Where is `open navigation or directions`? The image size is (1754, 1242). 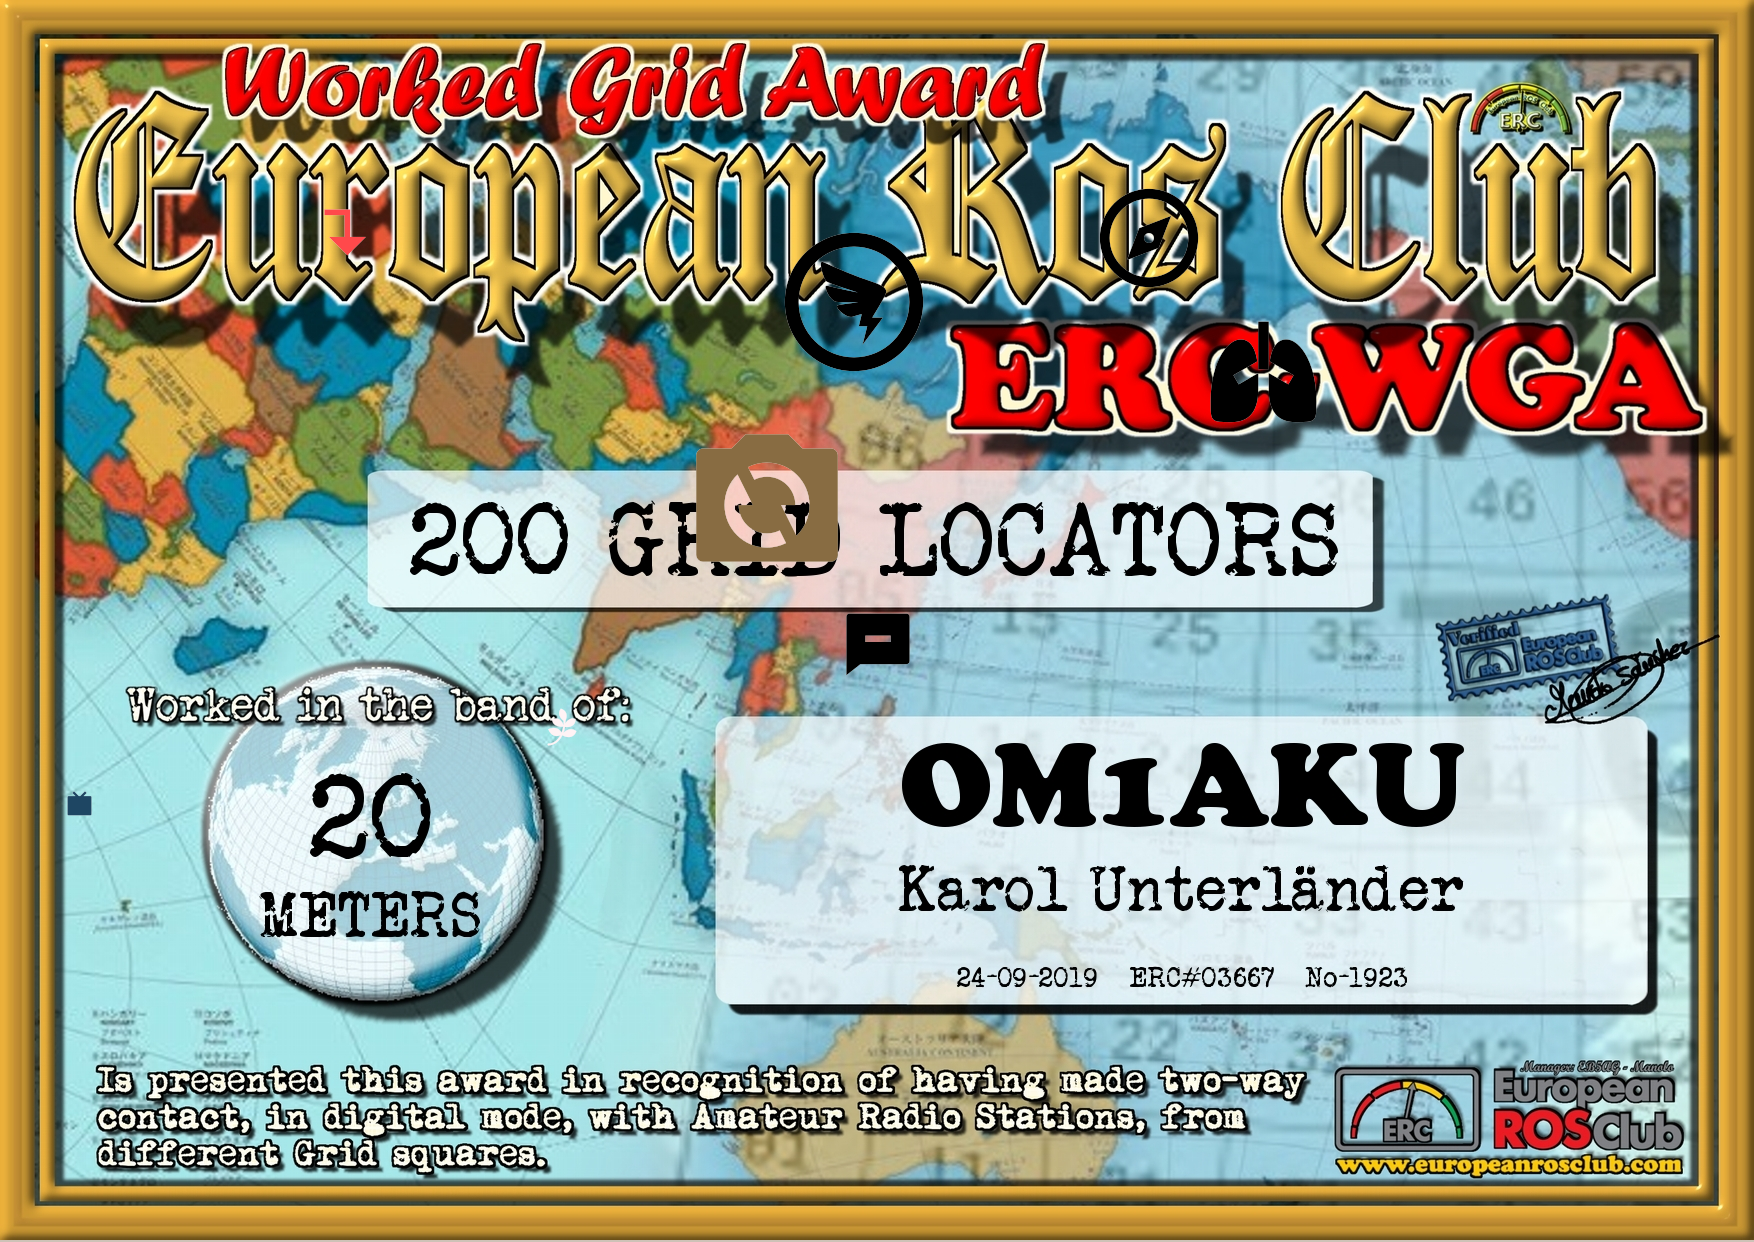
open navigation or directions is located at coordinates (1149, 238).